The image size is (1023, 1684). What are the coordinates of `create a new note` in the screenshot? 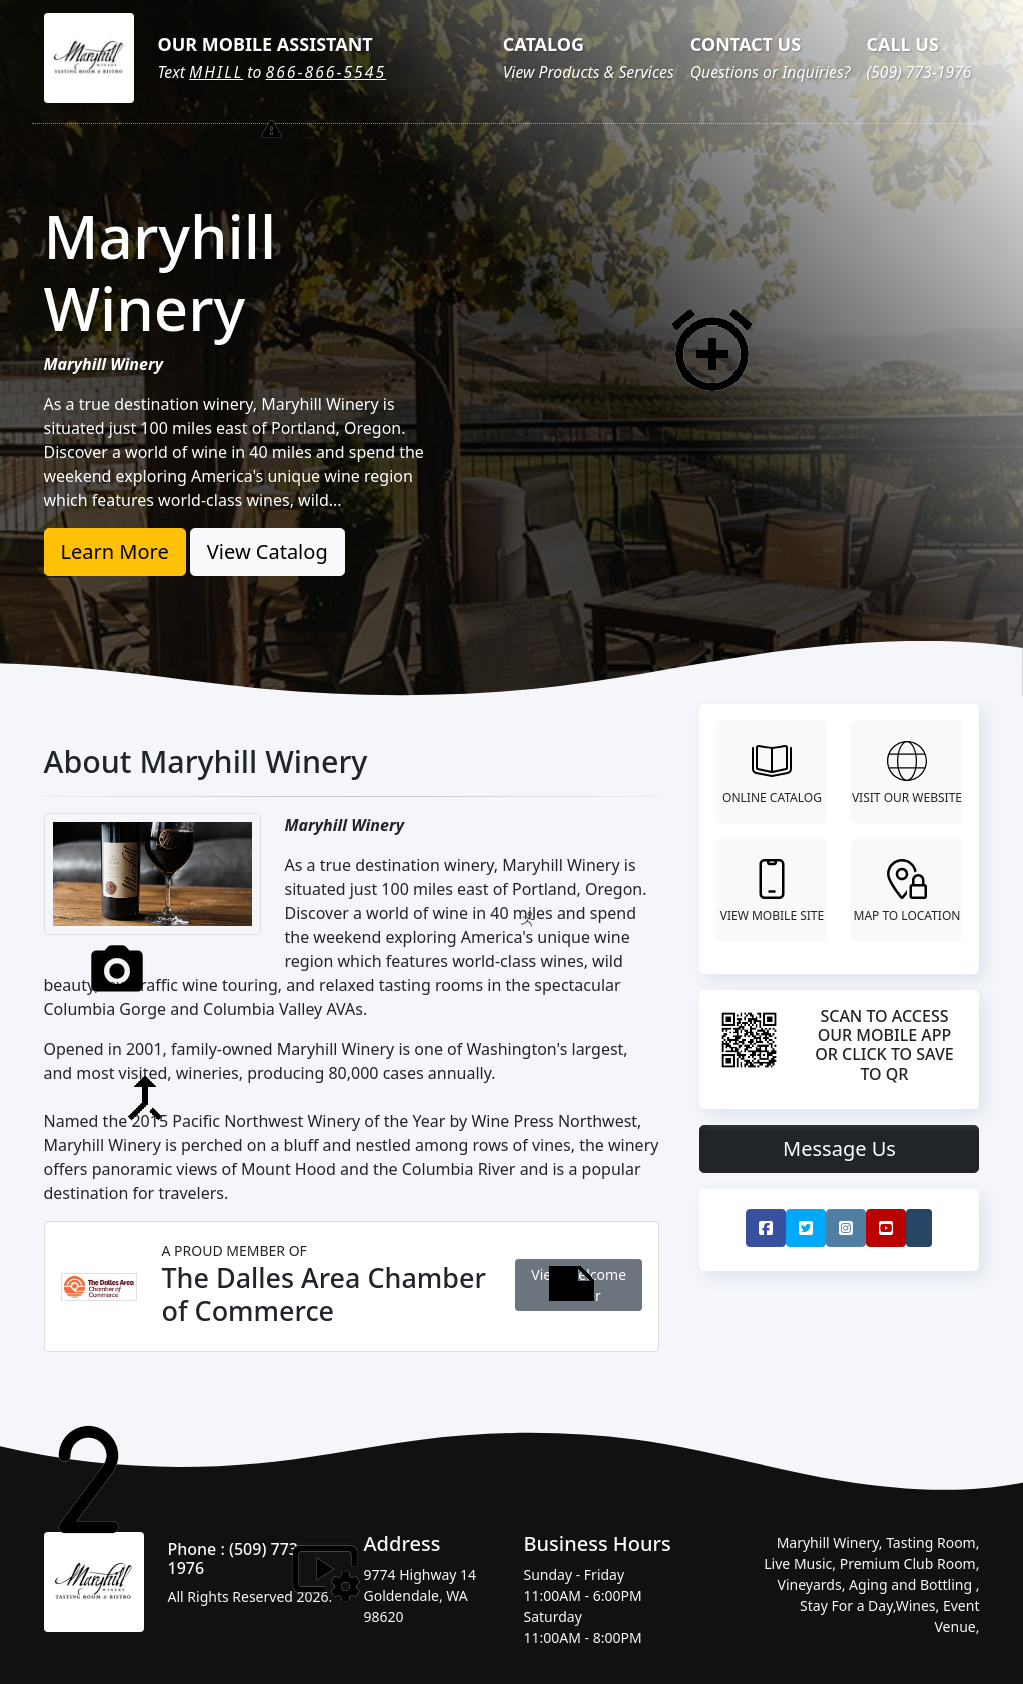 It's located at (571, 1283).